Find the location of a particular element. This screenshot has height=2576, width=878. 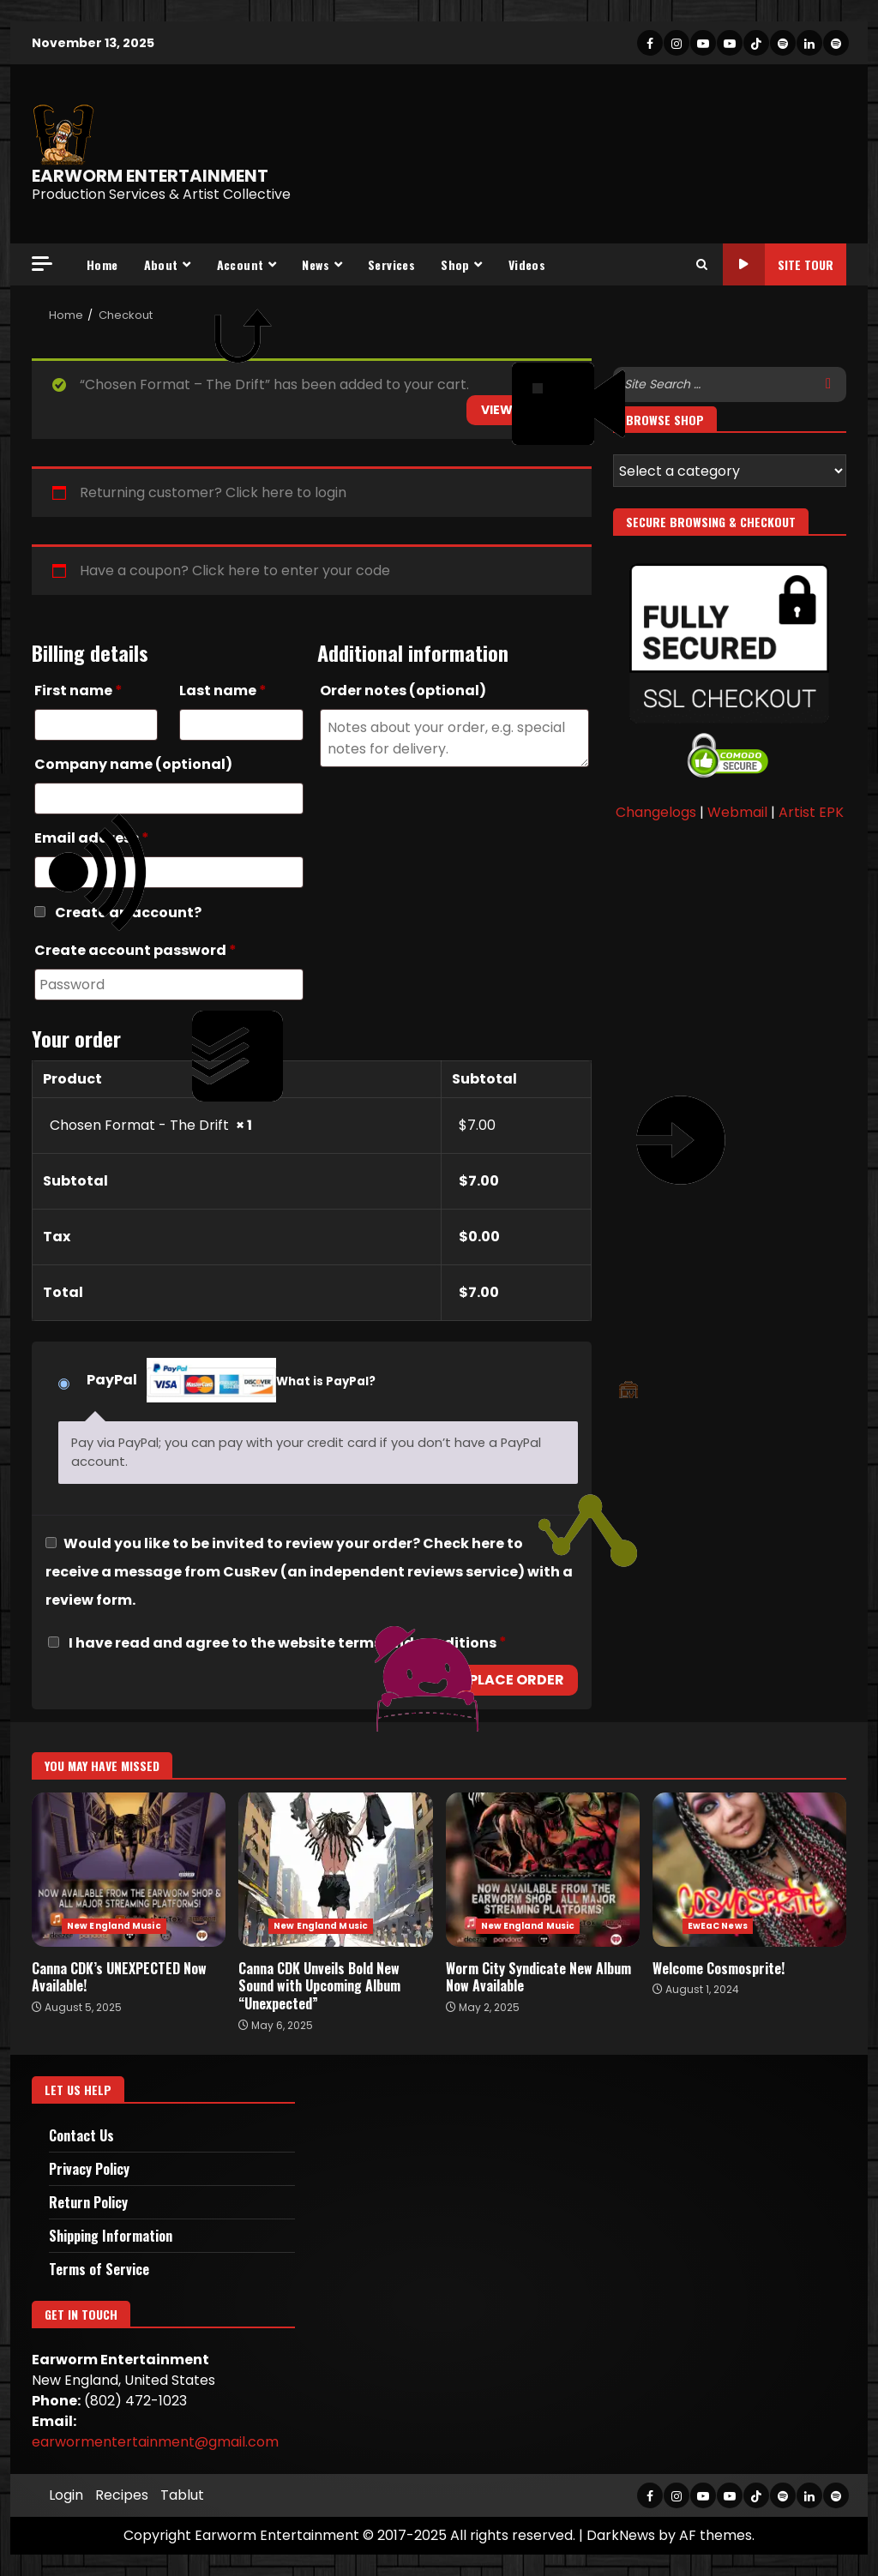

open Todoist app is located at coordinates (238, 1056).